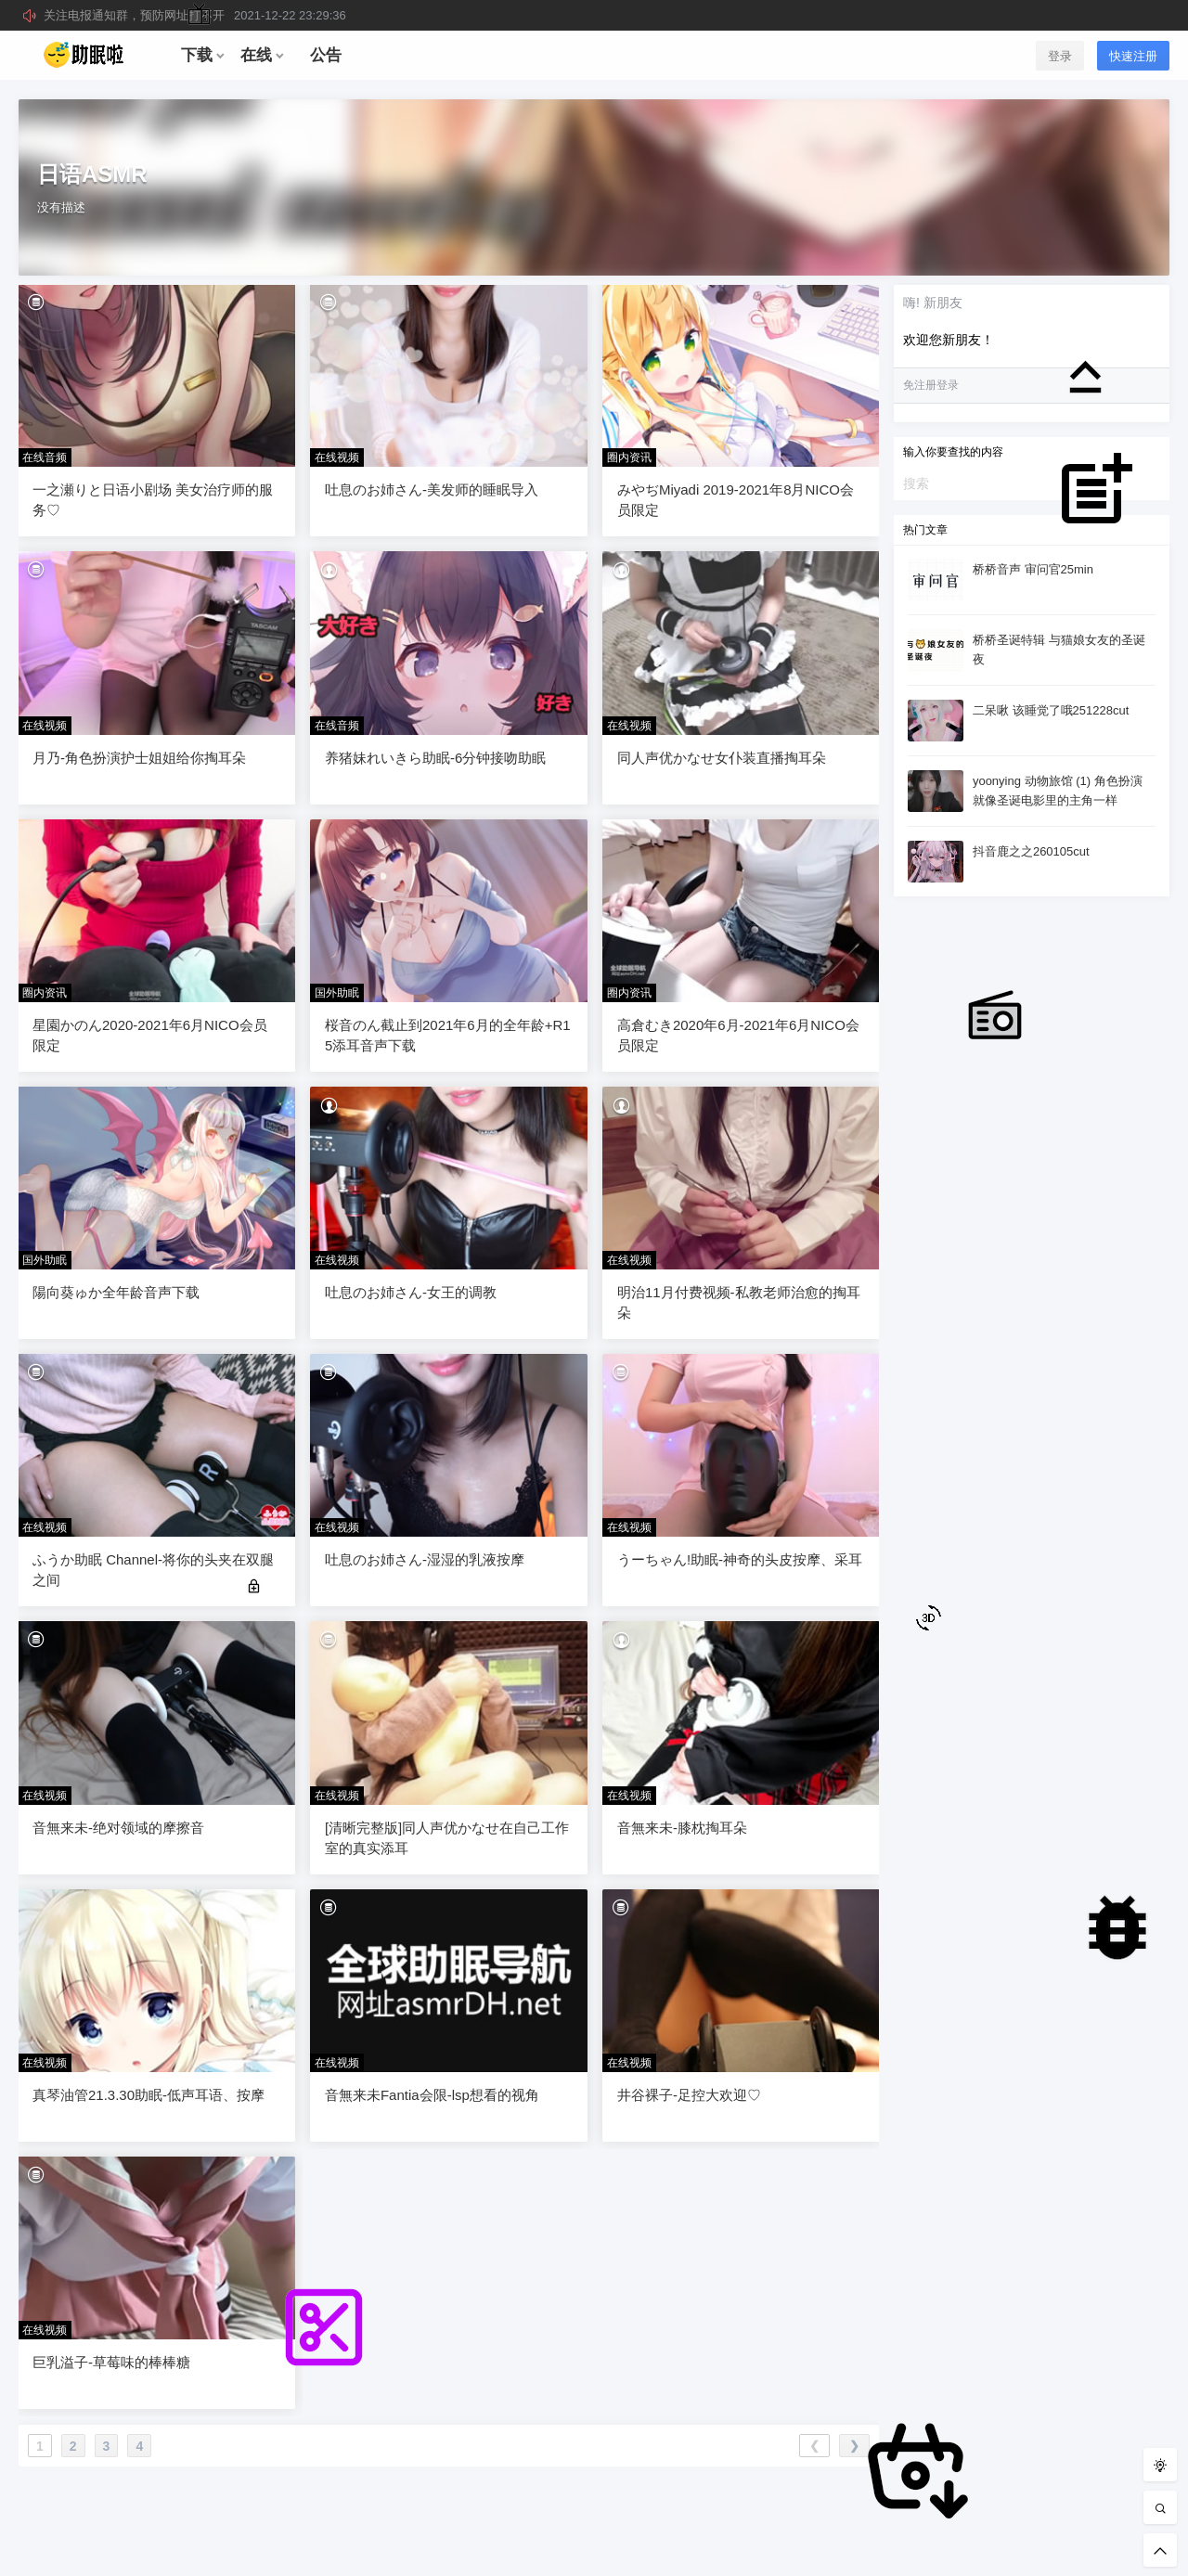  I want to click on create a new post or document, so click(1095, 490).